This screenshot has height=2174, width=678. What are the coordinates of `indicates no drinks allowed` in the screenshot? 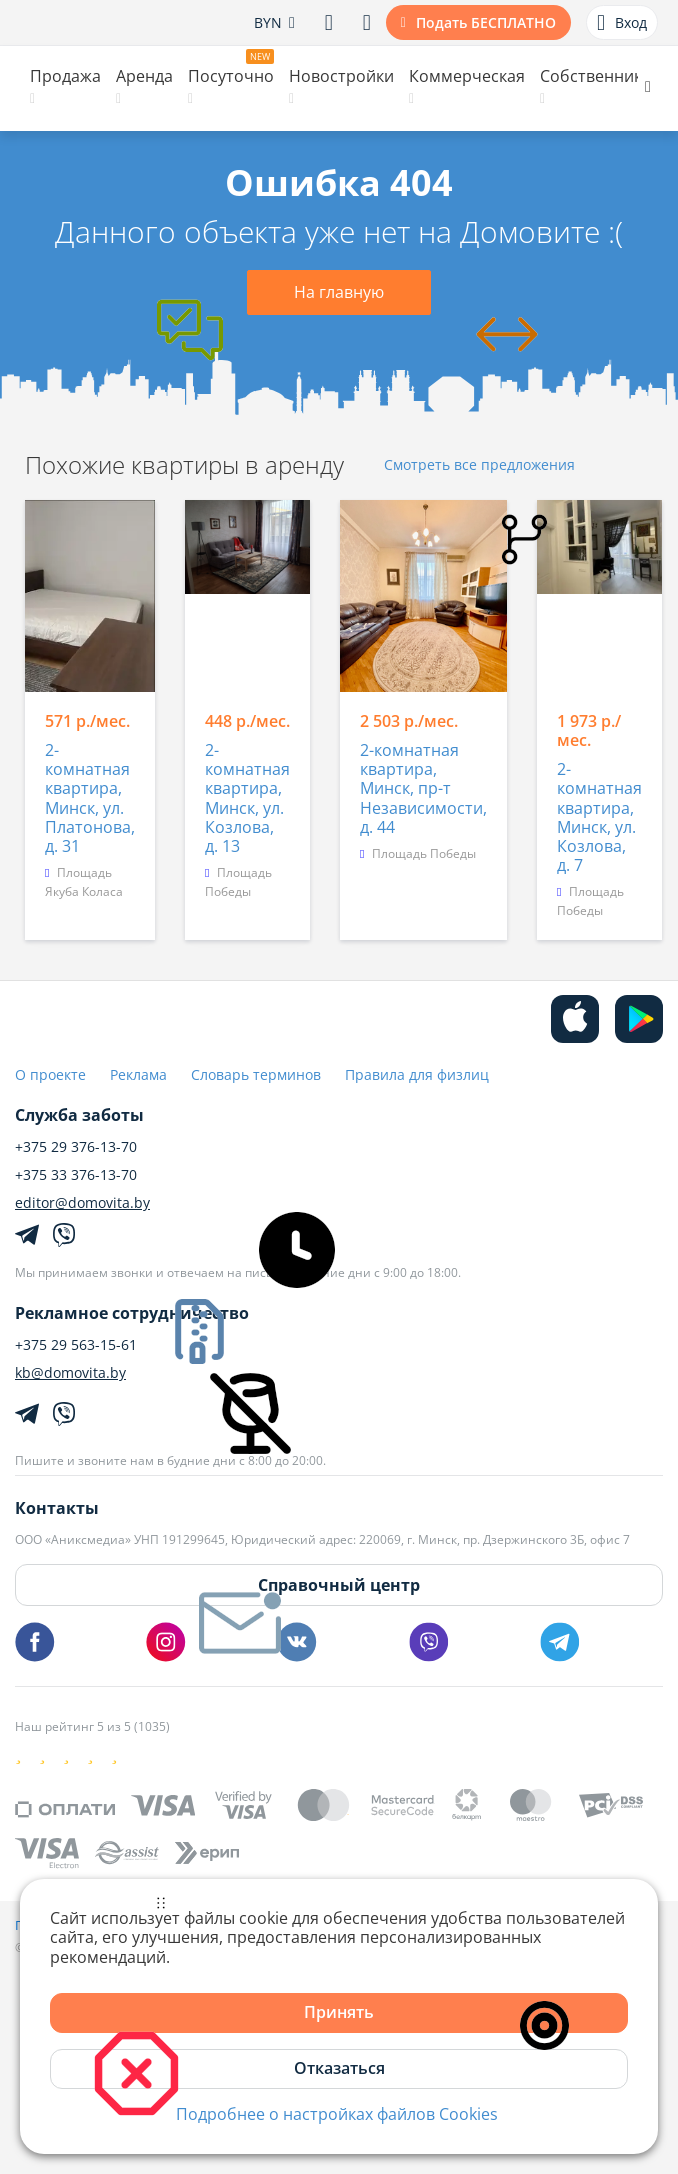 It's located at (250, 1413).